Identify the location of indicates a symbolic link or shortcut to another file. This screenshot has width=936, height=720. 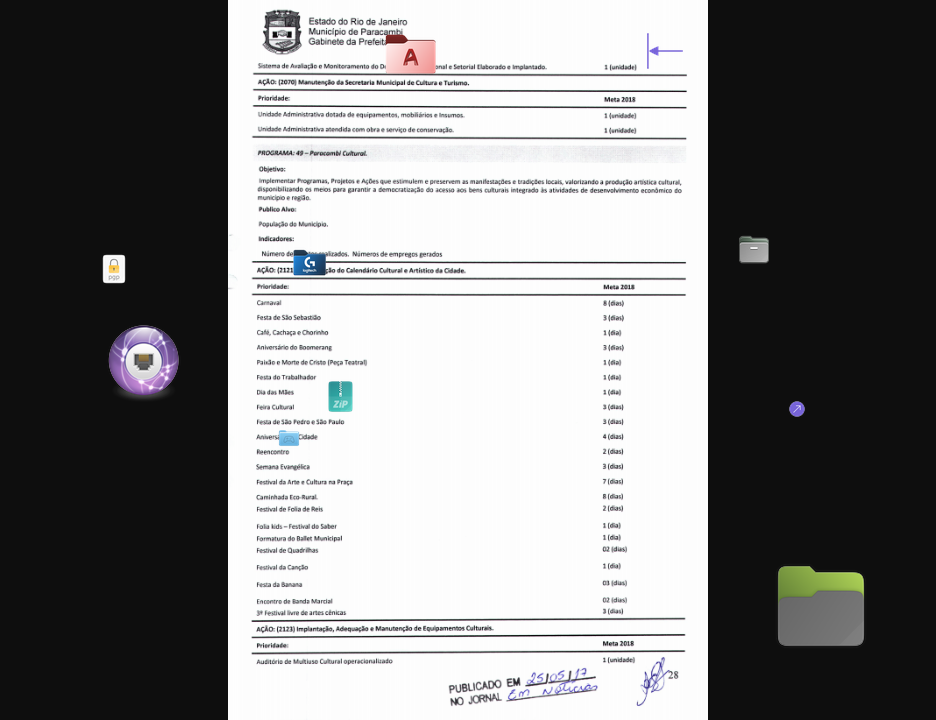
(797, 409).